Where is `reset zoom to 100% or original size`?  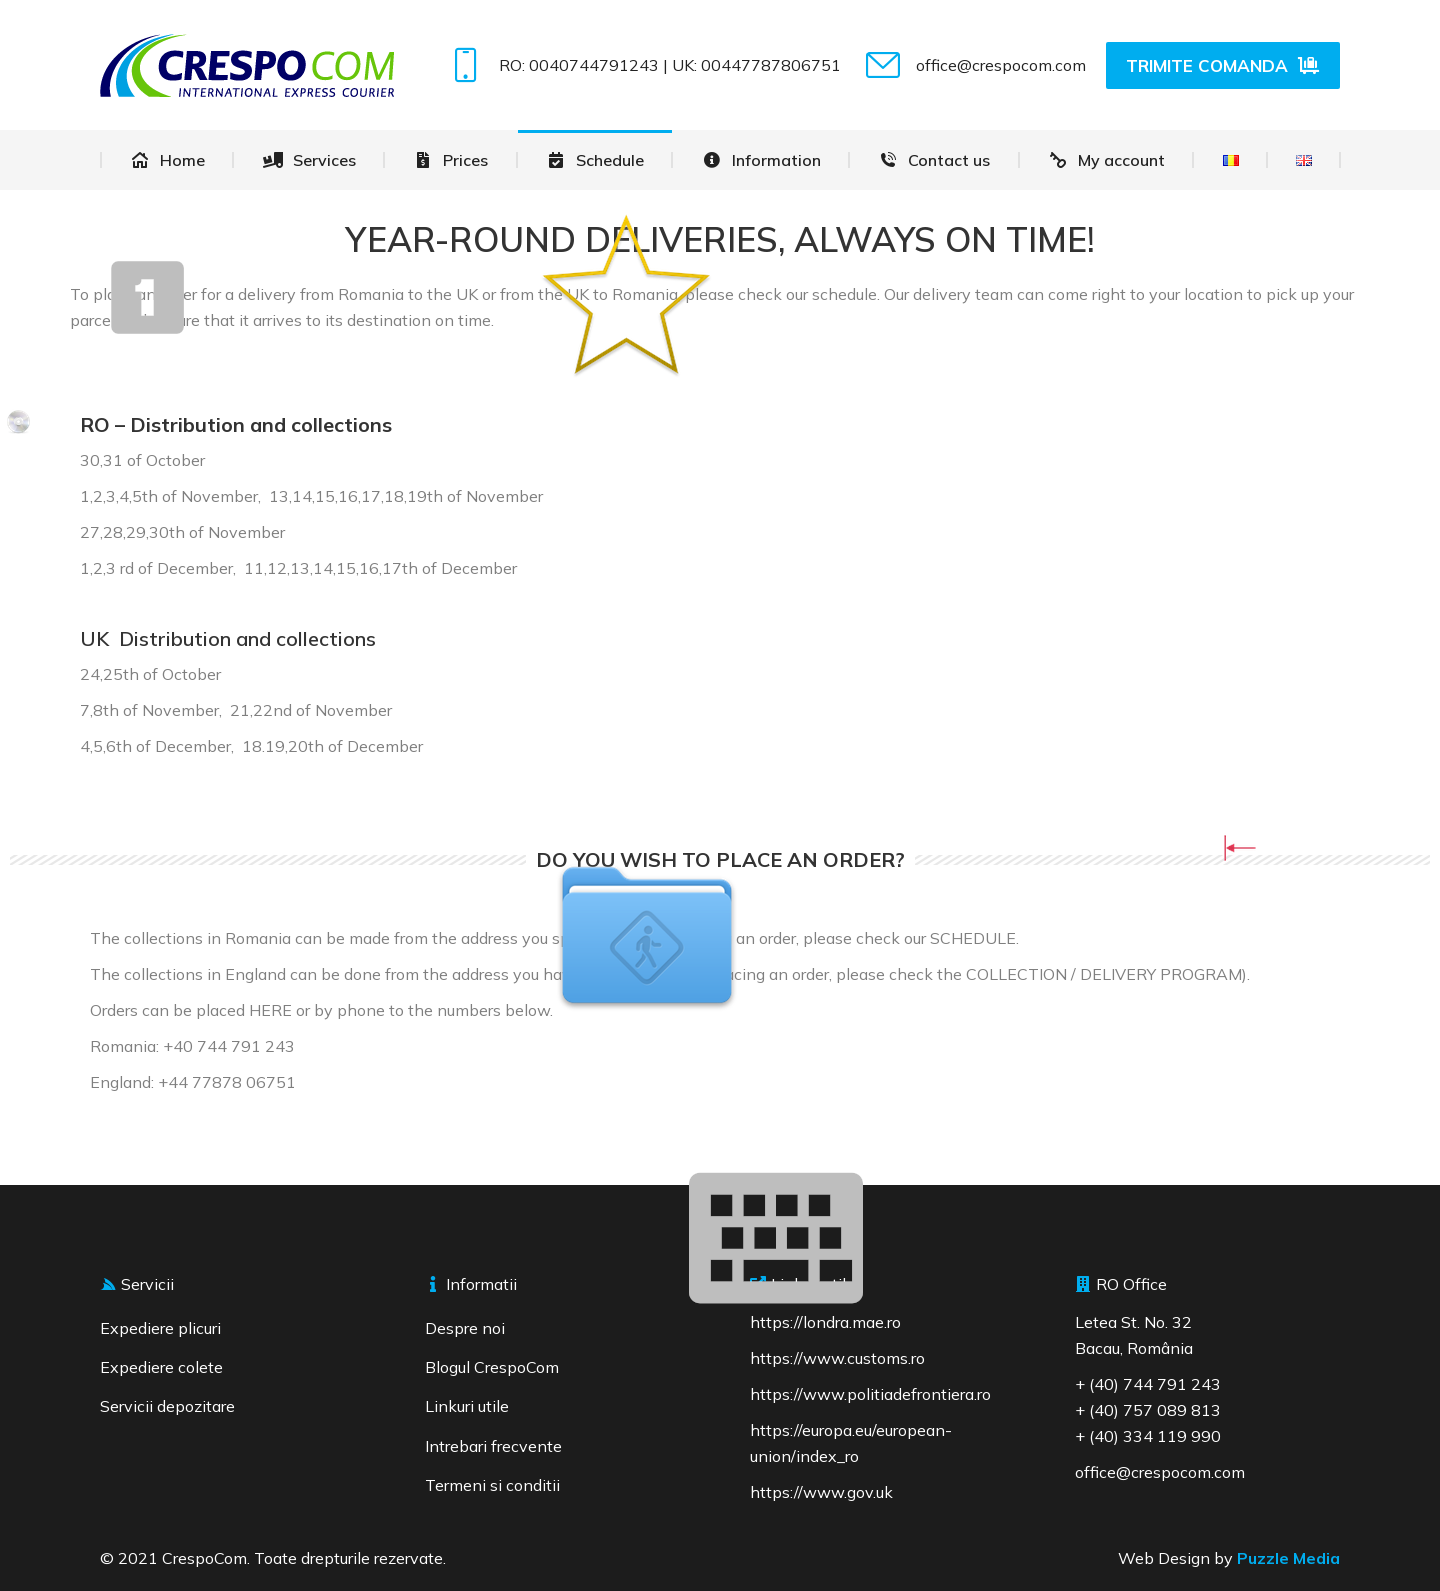 reset zoom to 100% or original size is located at coordinates (147, 297).